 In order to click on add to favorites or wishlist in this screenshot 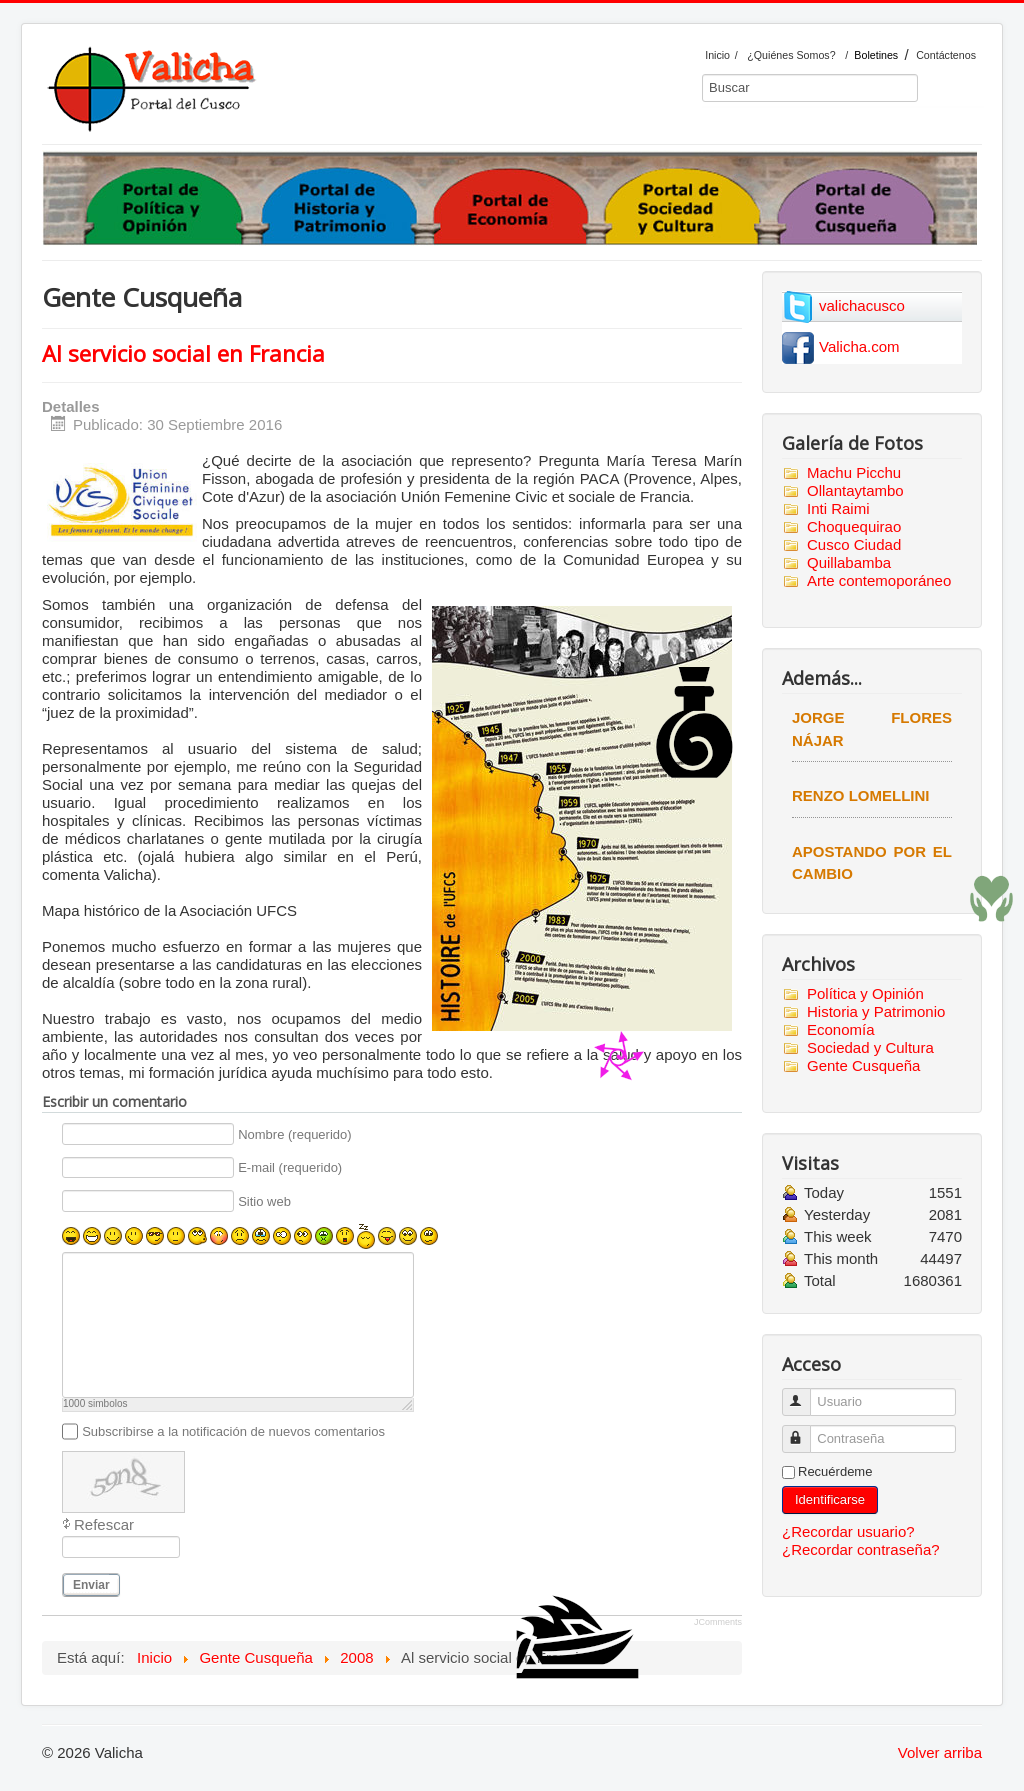, I will do `click(991, 898)`.